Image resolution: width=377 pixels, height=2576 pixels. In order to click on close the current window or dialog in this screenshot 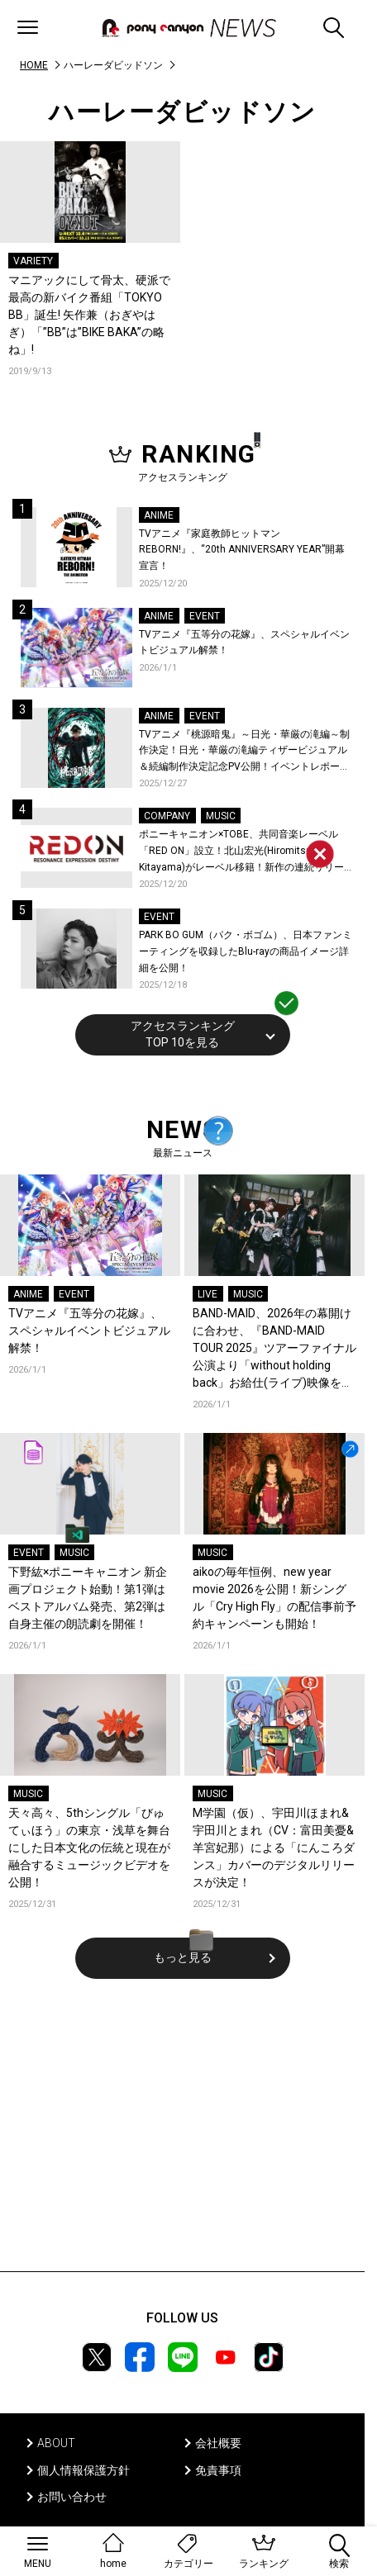, I will do `click(320, 854)`.